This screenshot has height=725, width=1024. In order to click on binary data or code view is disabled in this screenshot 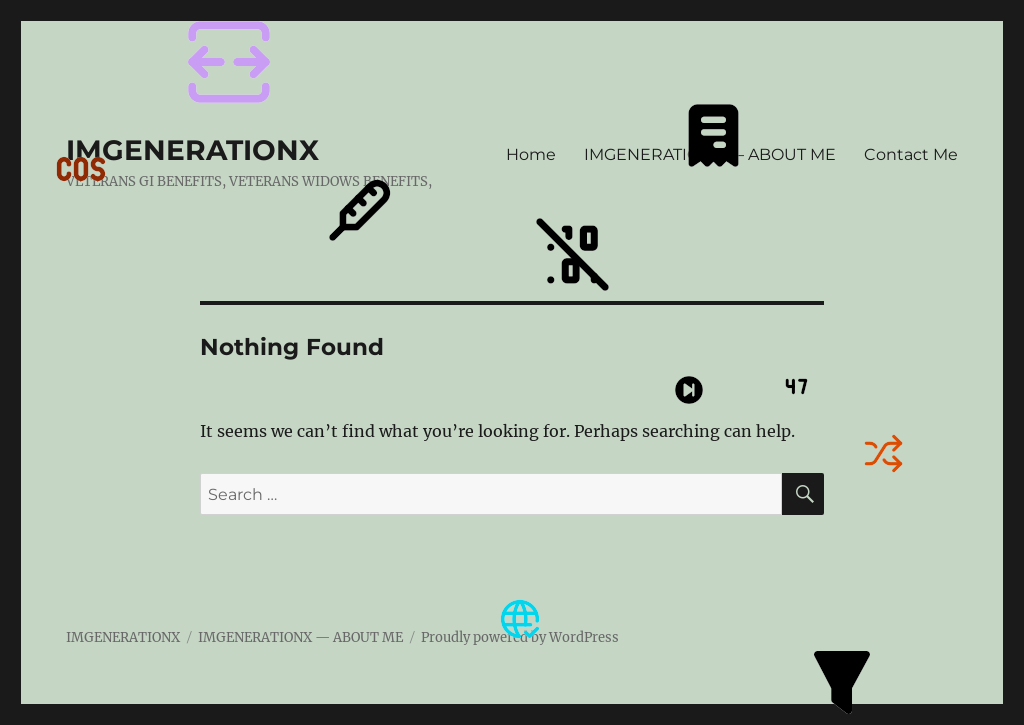, I will do `click(572, 254)`.